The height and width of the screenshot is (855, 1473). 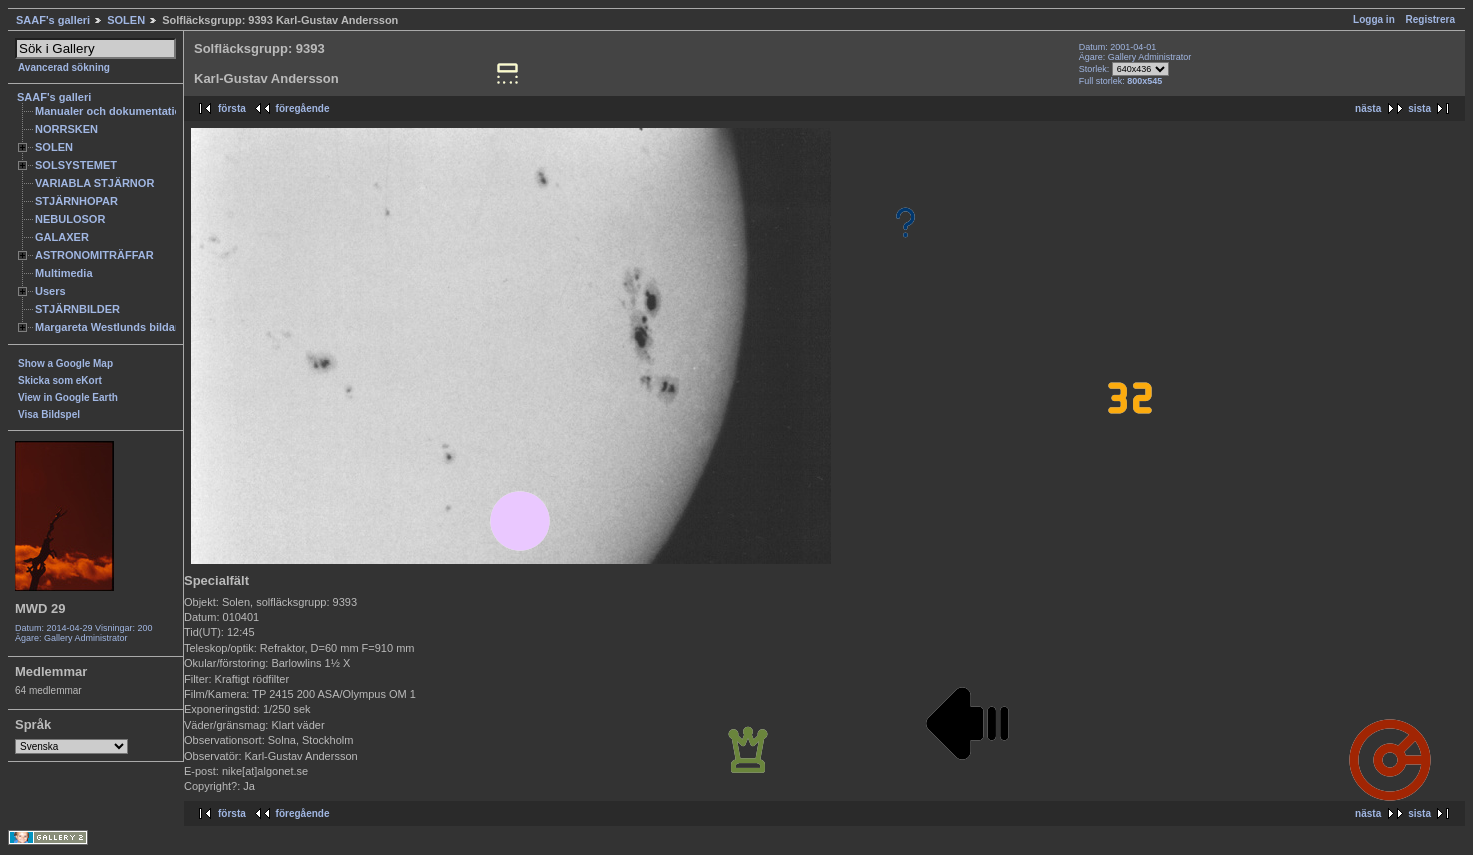 I want to click on indicates an unread notification or new item, so click(x=520, y=521).